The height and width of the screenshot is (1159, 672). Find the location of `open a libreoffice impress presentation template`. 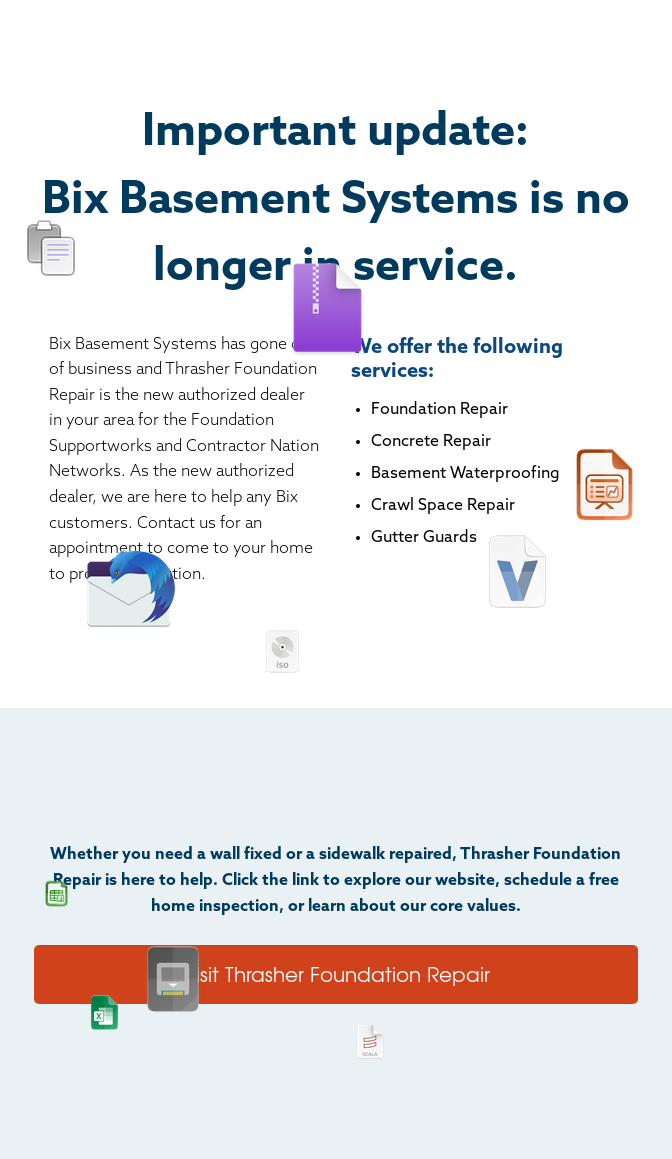

open a libreoffice impress presentation template is located at coordinates (604, 484).